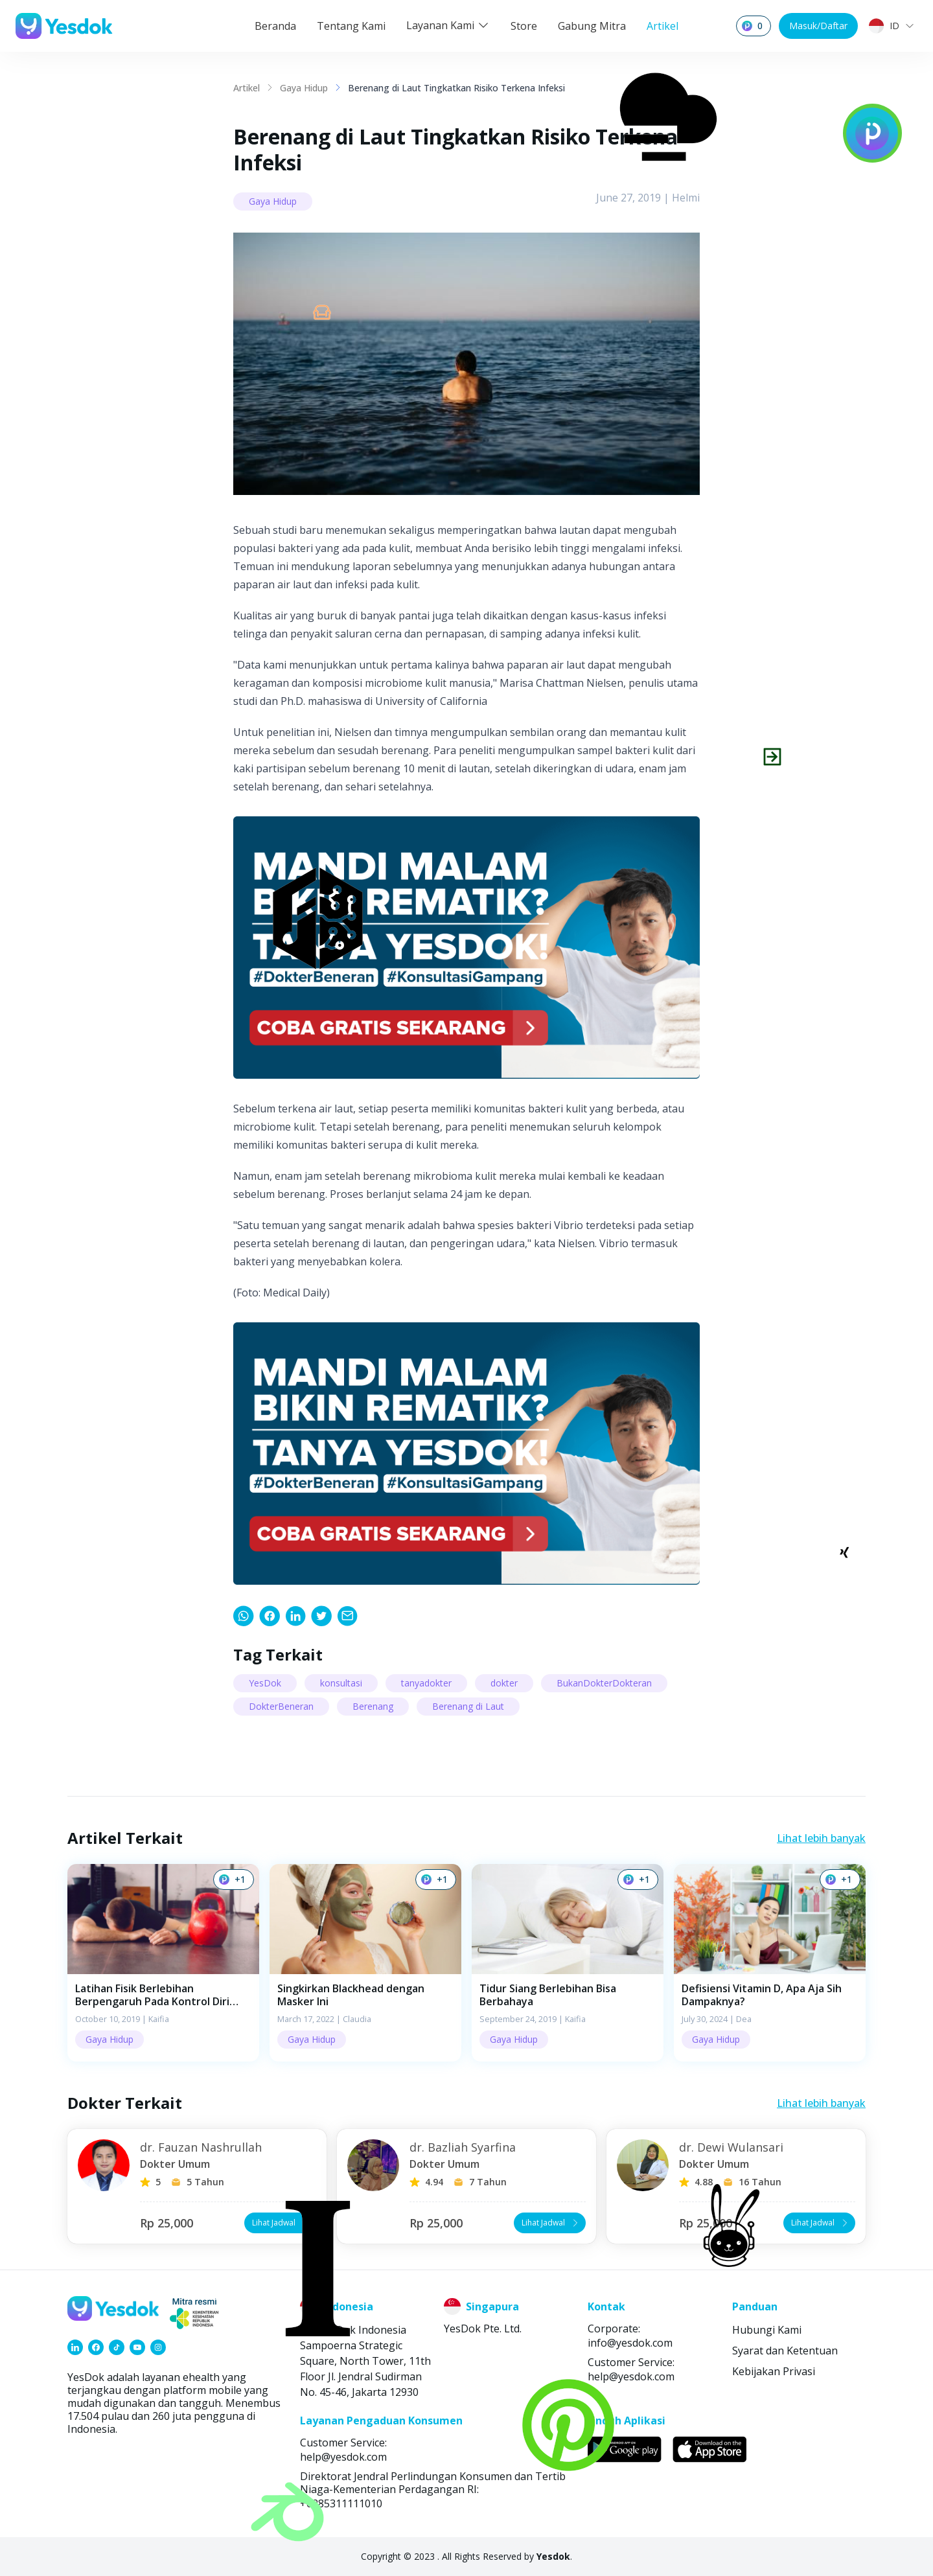  I want to click on navigate to the next item or screen, so click(772, 757).